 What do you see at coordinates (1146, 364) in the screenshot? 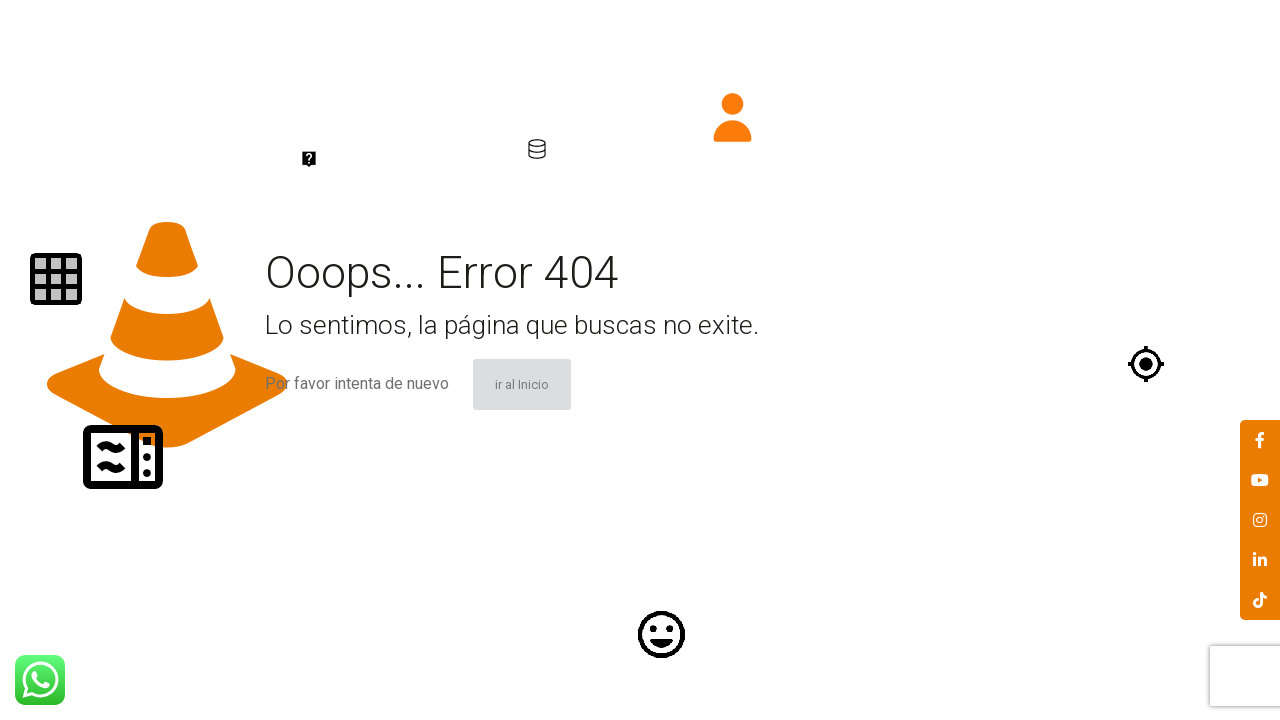
I see `center map on your current location` at bounding box center [1146, 364].